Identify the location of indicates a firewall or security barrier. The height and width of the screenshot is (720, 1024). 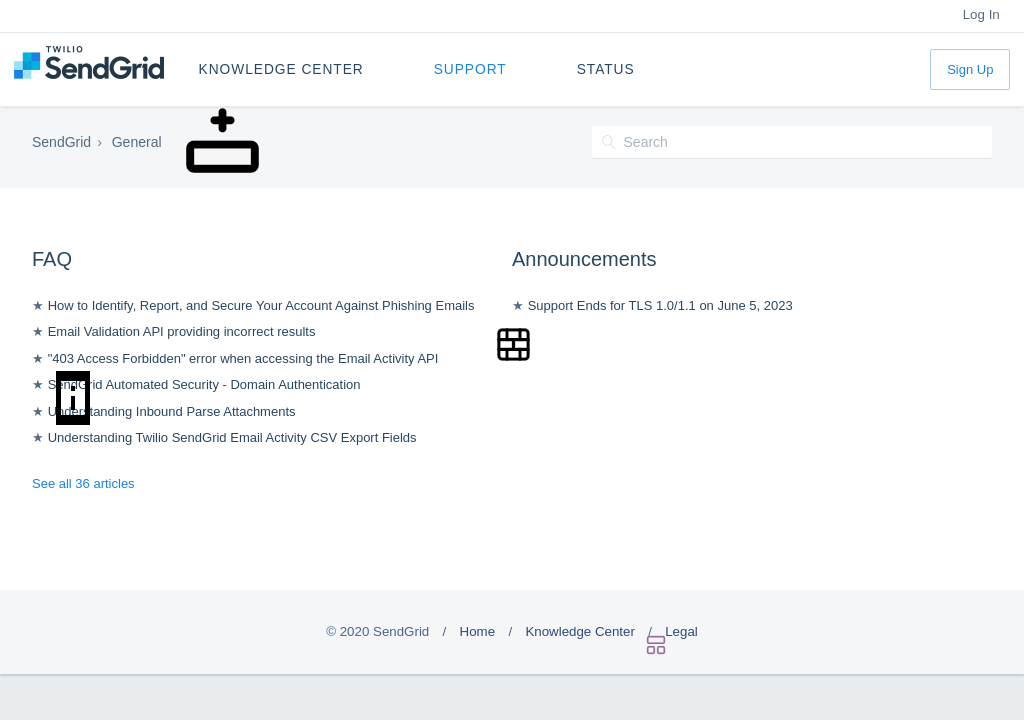
(513, 344).